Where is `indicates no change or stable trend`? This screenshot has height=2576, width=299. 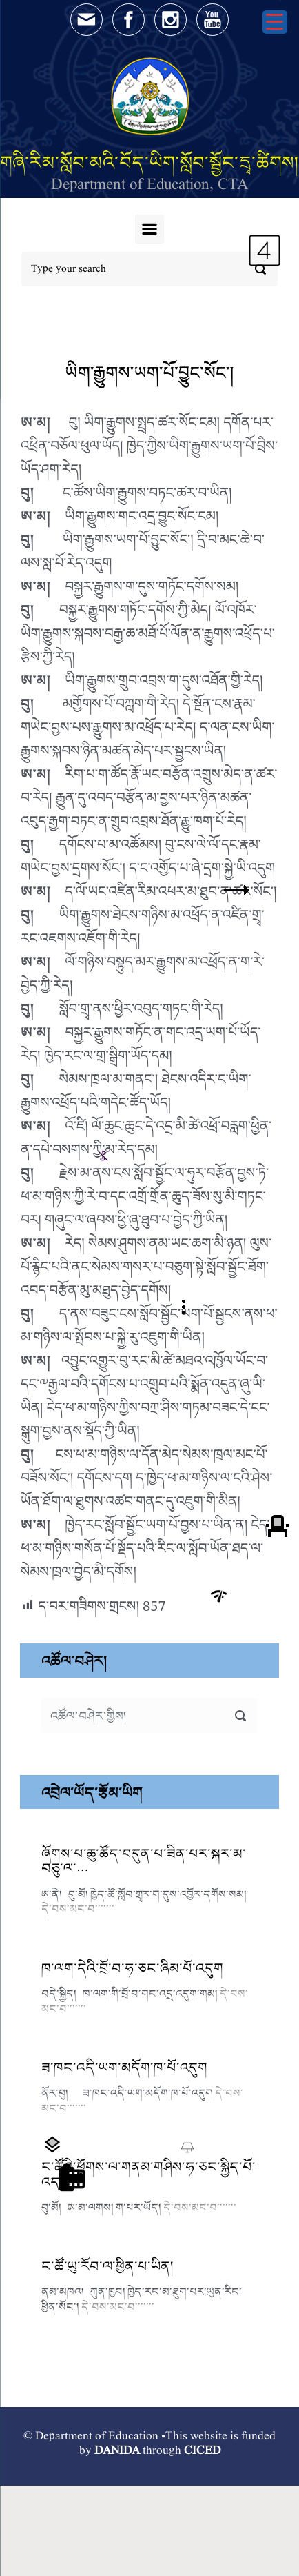
indicates no change or stable trend is located at coordinates (236, 890).